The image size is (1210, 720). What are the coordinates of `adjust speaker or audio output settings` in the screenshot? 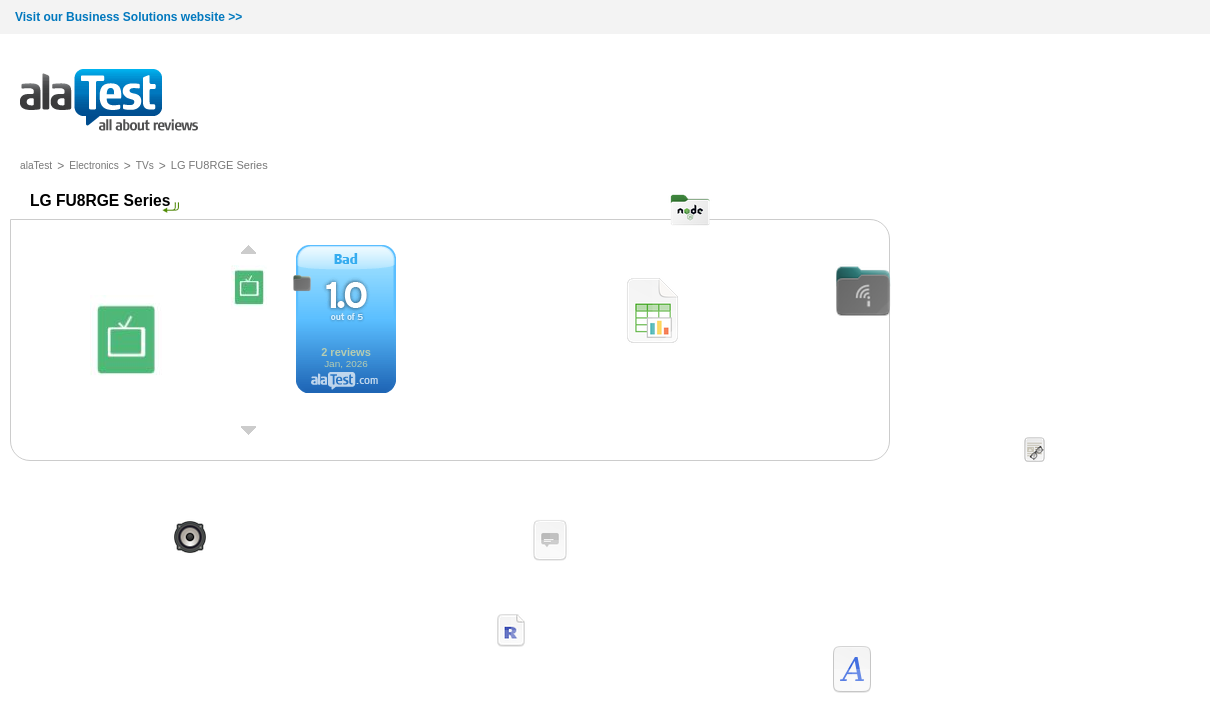 It's located at (190, 537).